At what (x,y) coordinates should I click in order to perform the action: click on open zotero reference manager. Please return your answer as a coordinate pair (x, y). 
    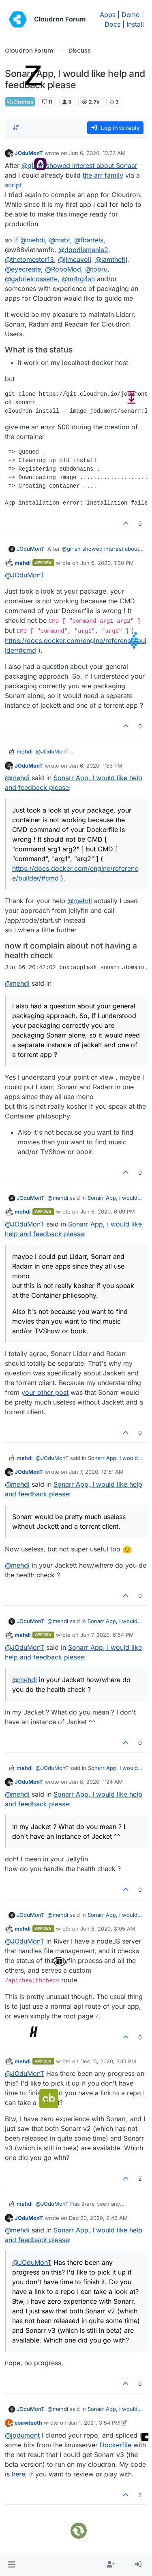
    Looking at the image, I should click on (33, 75).